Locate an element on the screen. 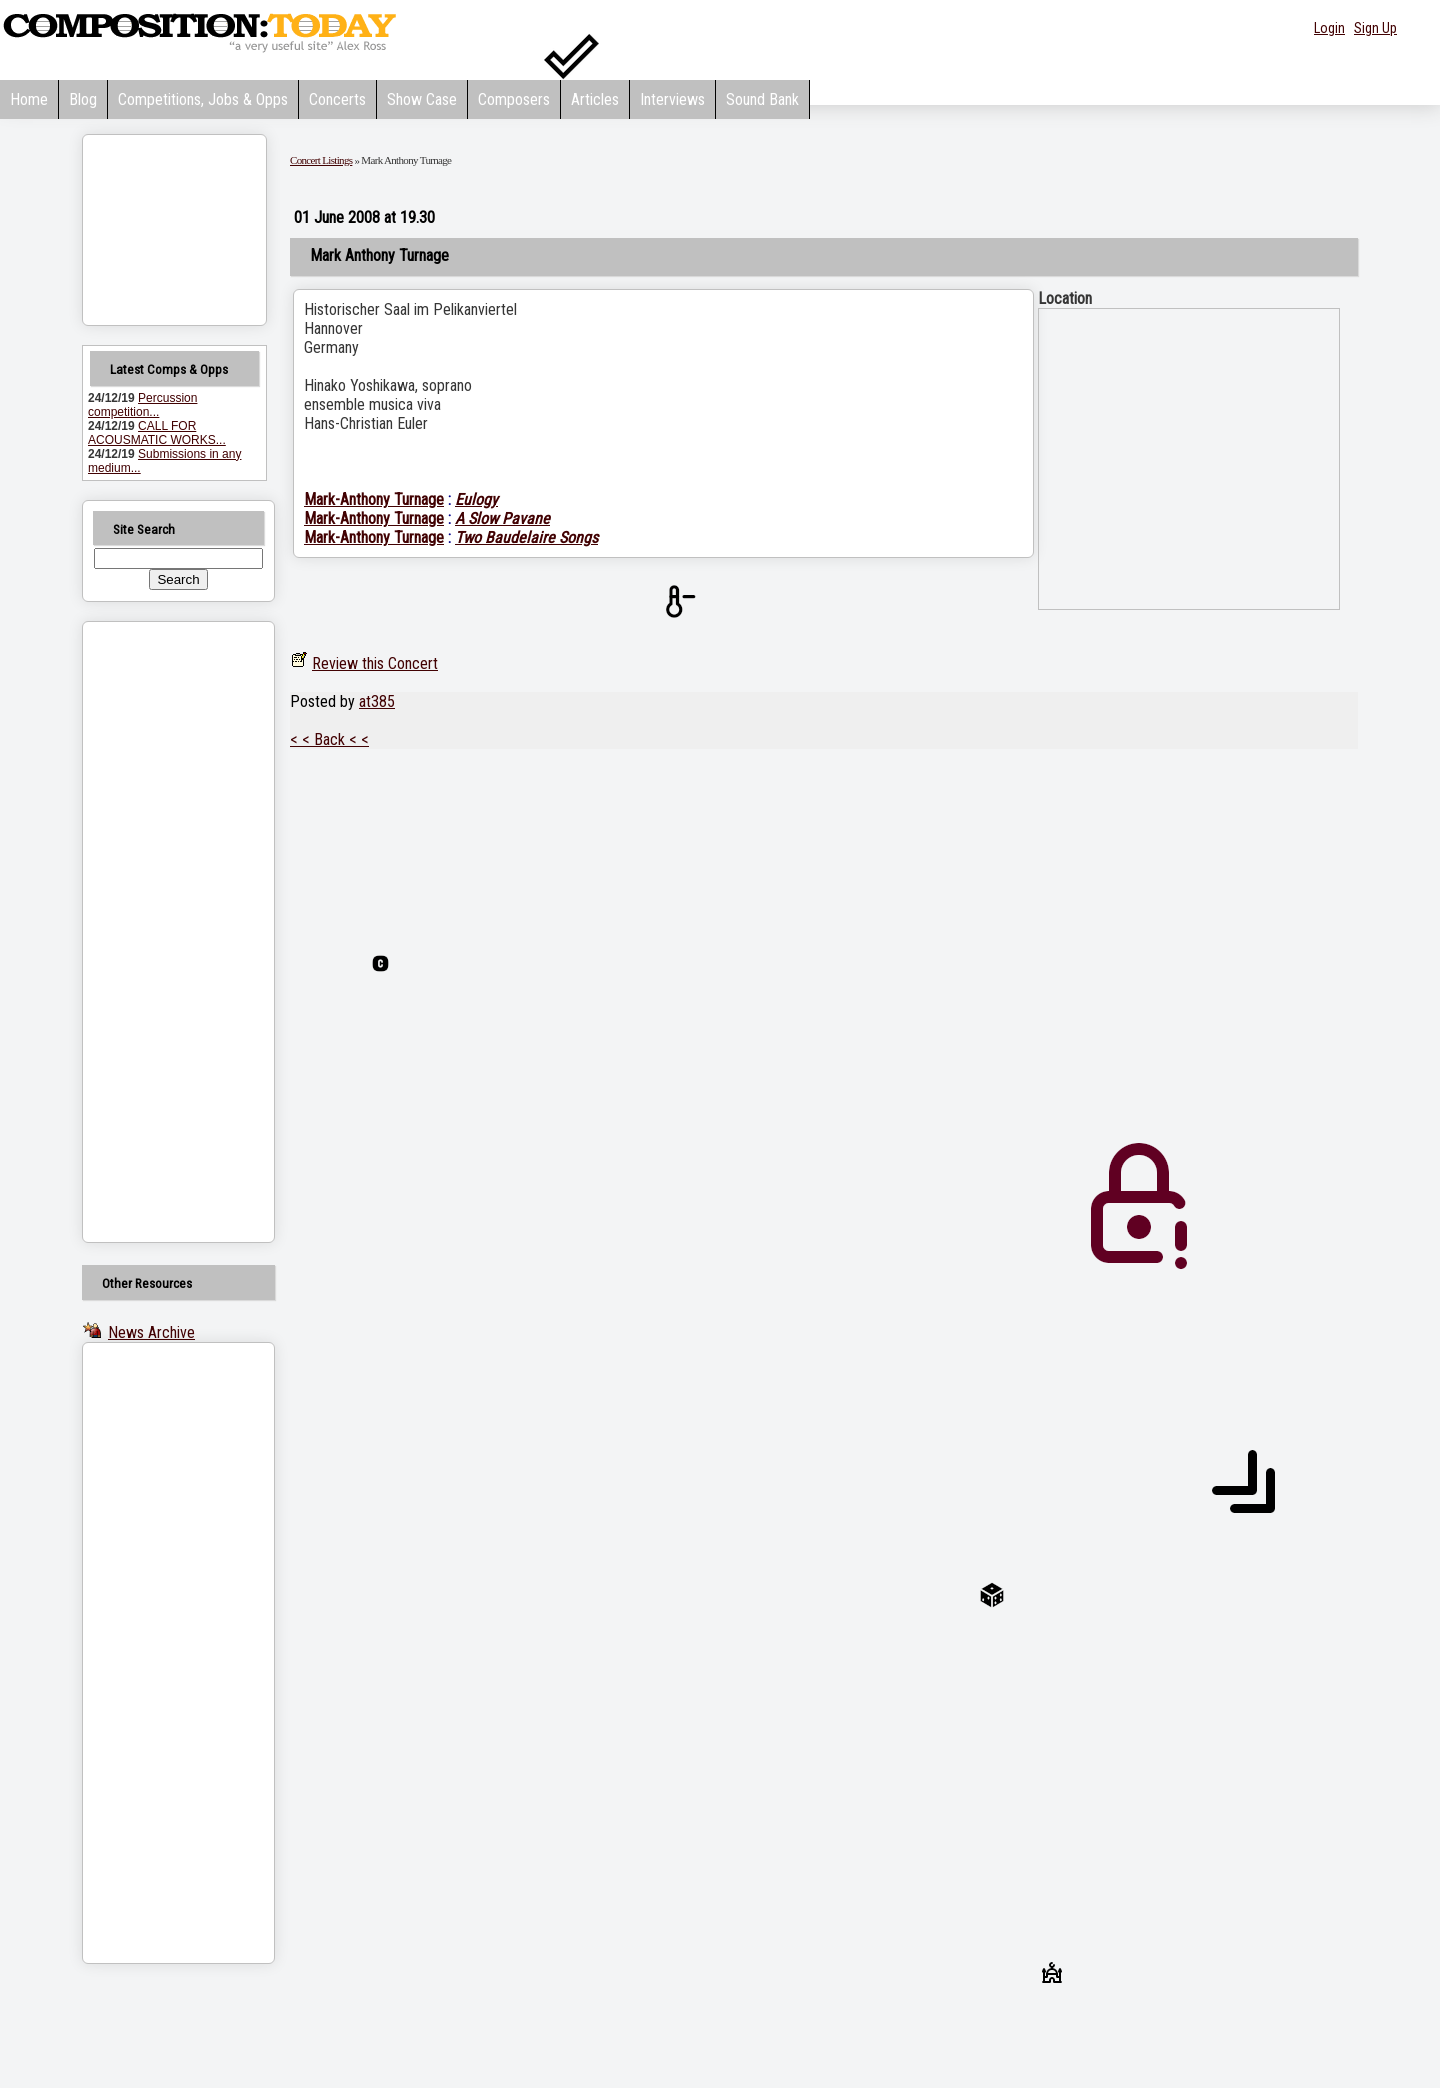 The width and height of the screenshot is (1440, 2088). indicates a mosque or islamic place of worship is located at coordinates (1052, 1973).